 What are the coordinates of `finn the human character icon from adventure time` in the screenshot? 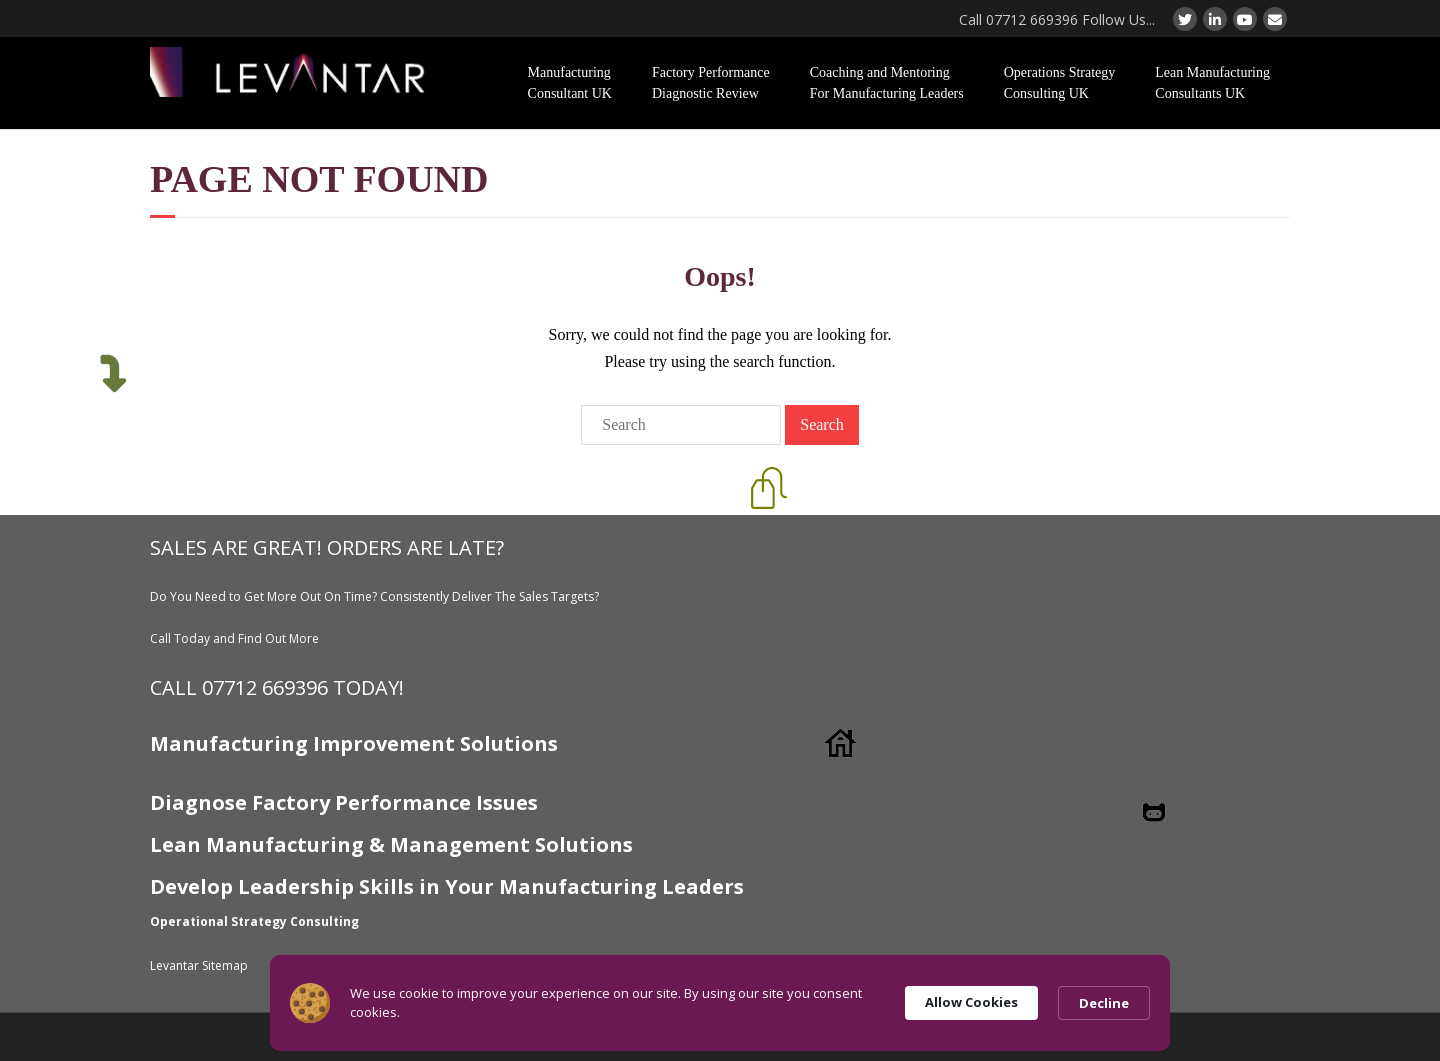 It's located at (1154, 812).